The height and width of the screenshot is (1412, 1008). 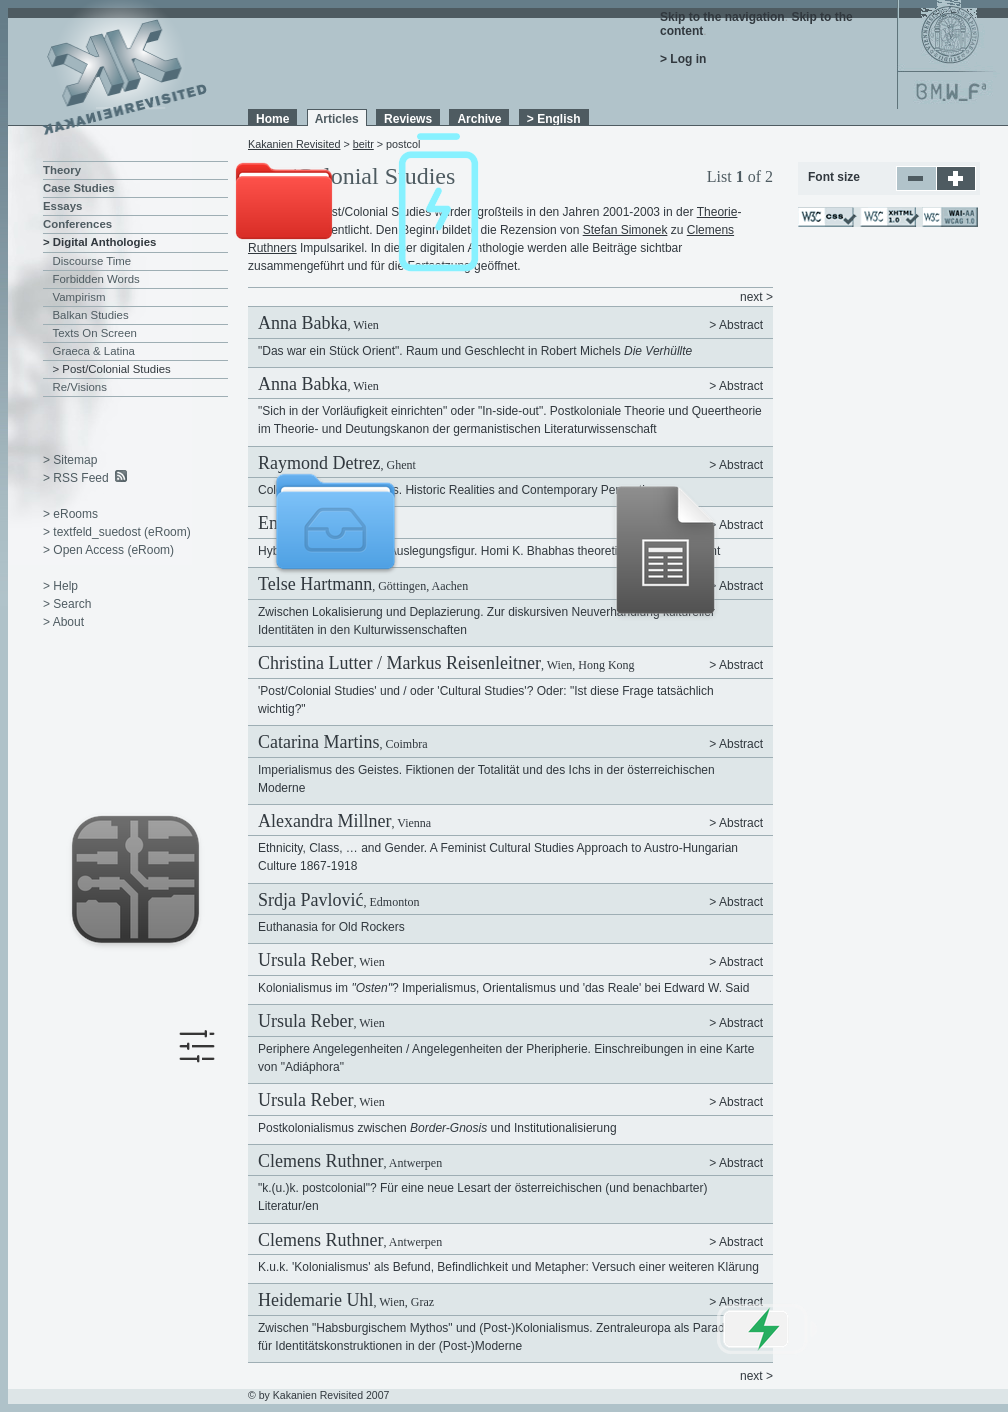 I want to click on open a kvtml vocabulary file, so click(x=665, y=552).